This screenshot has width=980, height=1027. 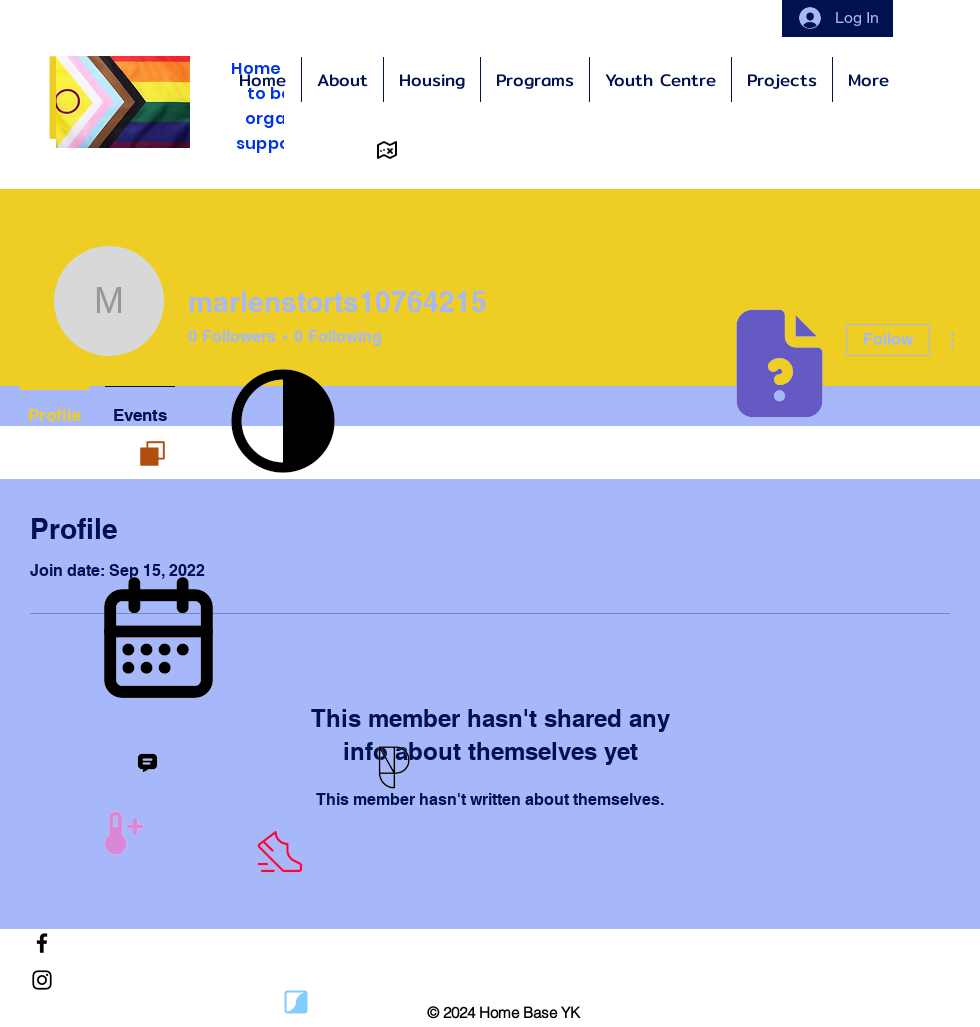 I want to click on adjust display brightness to 50%, so click(x=283, y=421).